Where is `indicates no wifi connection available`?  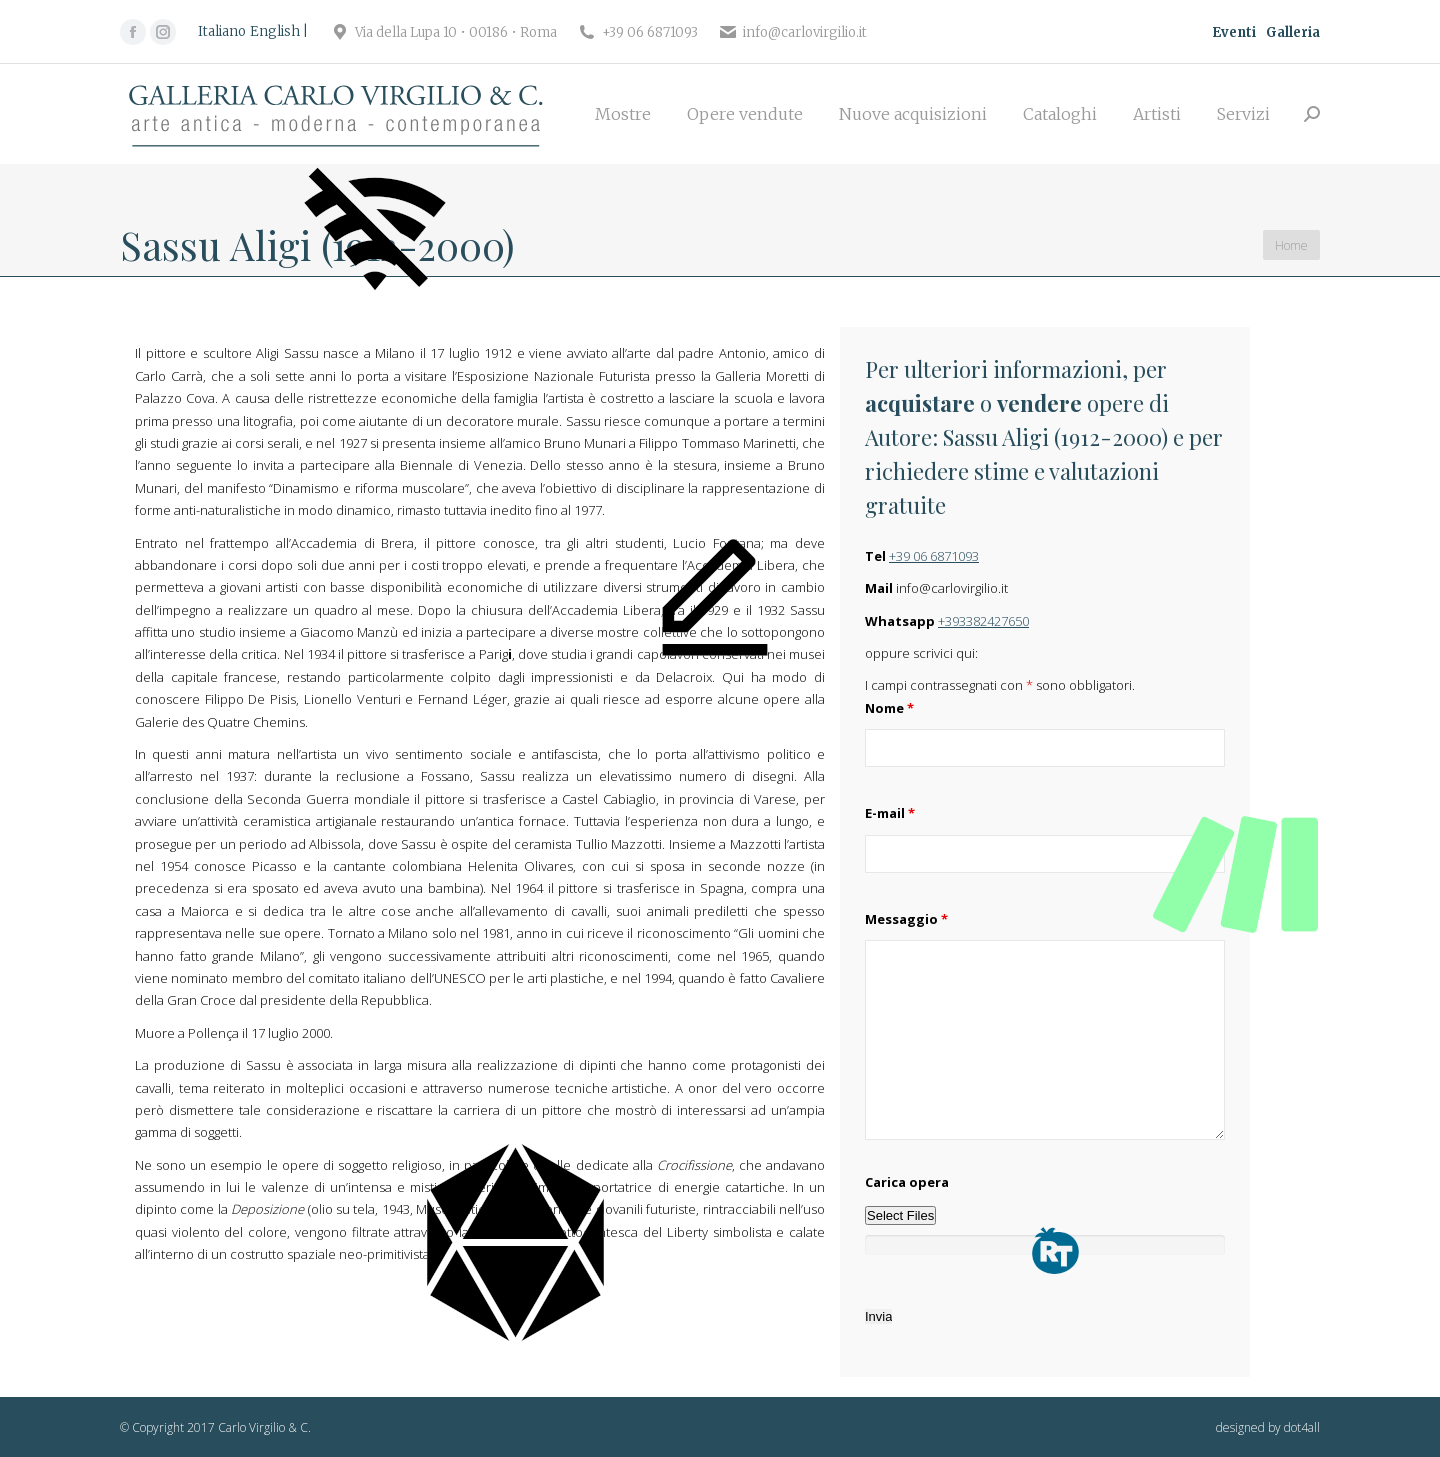 indicates no wifi connection available is located at coordinates (375, 234).